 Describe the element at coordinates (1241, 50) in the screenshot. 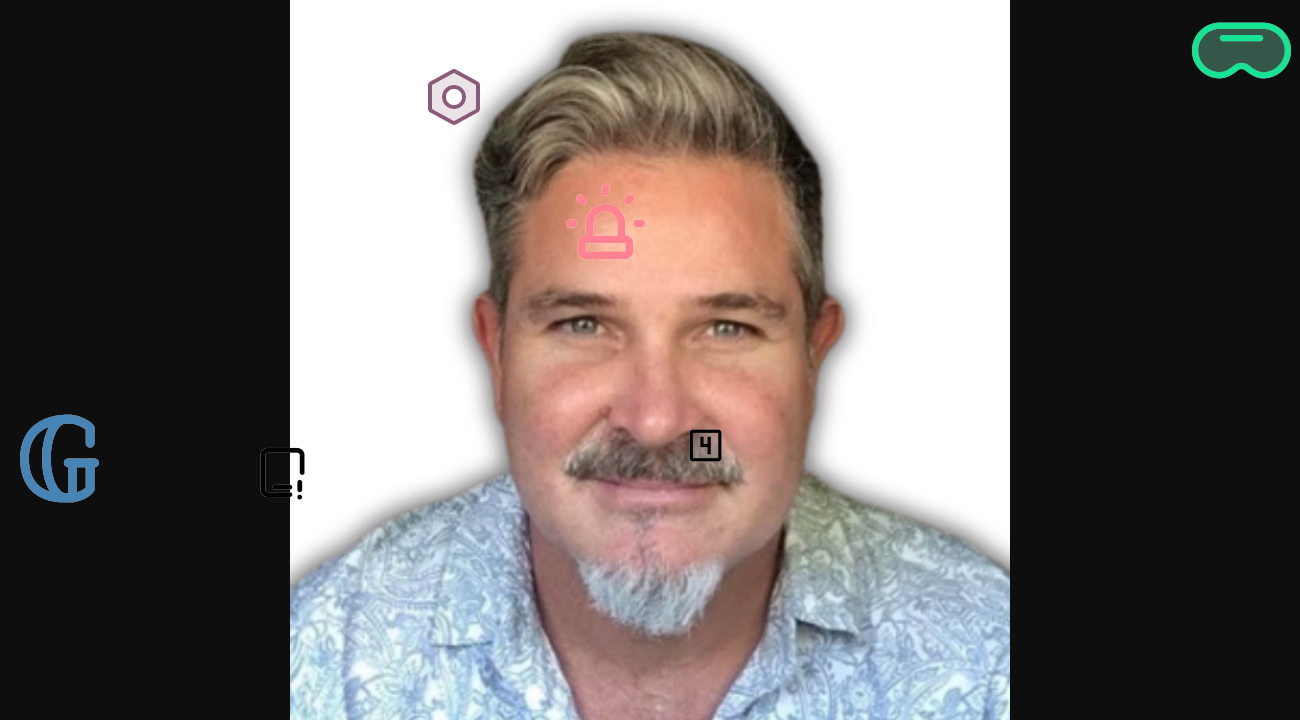

I see `access virtual reality or AR settings` at that location.